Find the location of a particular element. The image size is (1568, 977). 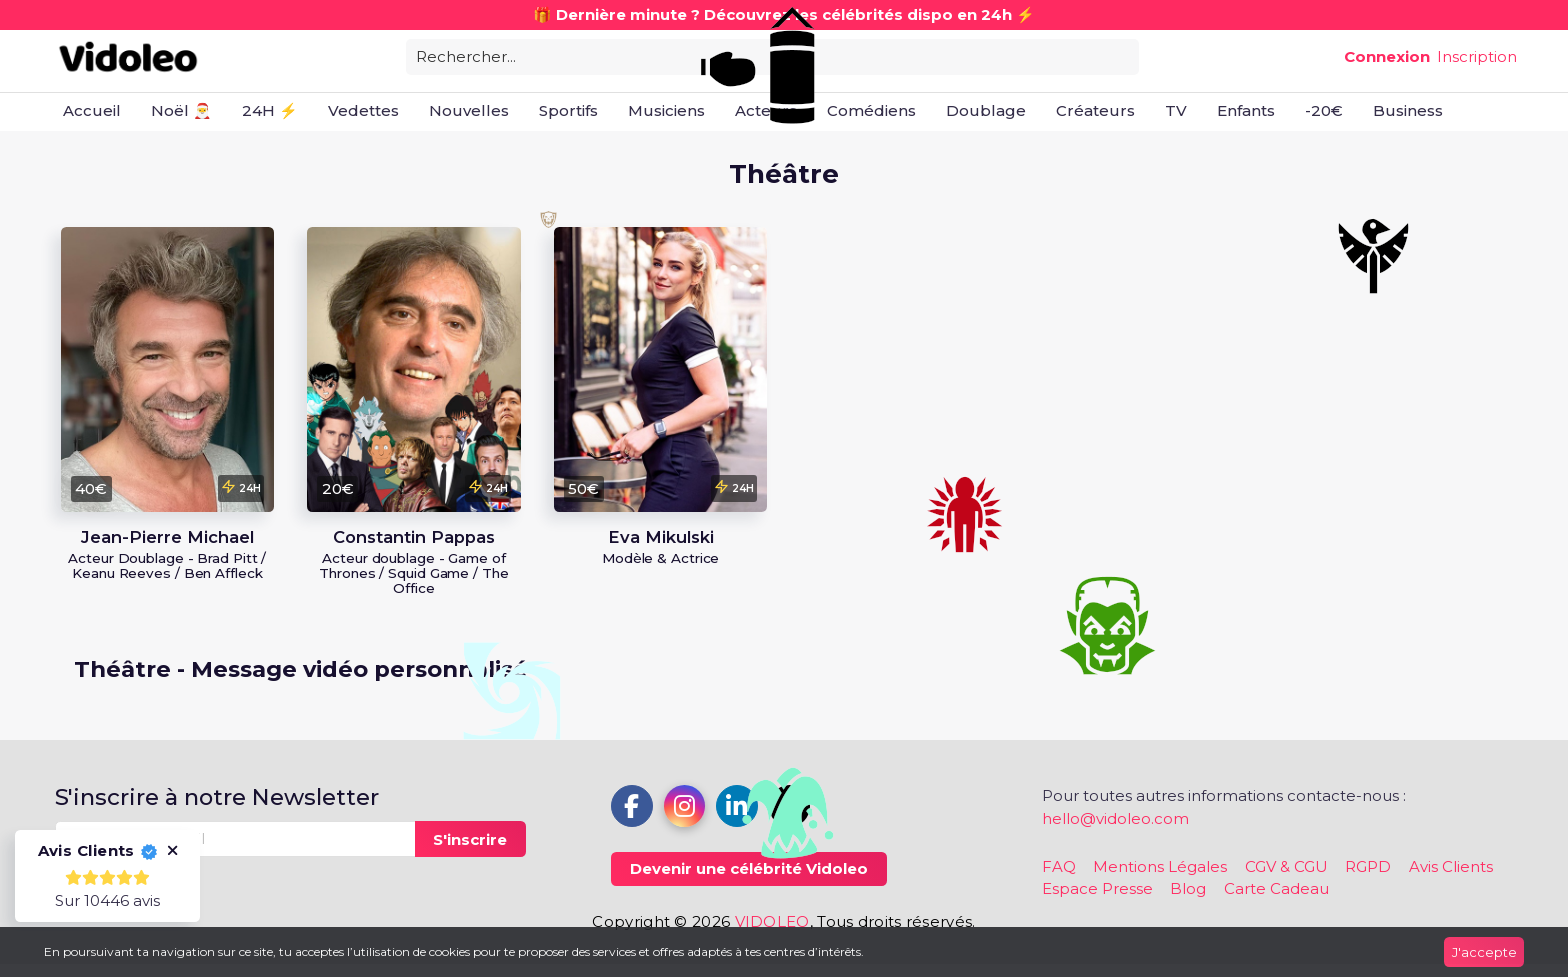

royal or ceremonial item in a fantasy game inventory is located at coordinates (1373, 255).